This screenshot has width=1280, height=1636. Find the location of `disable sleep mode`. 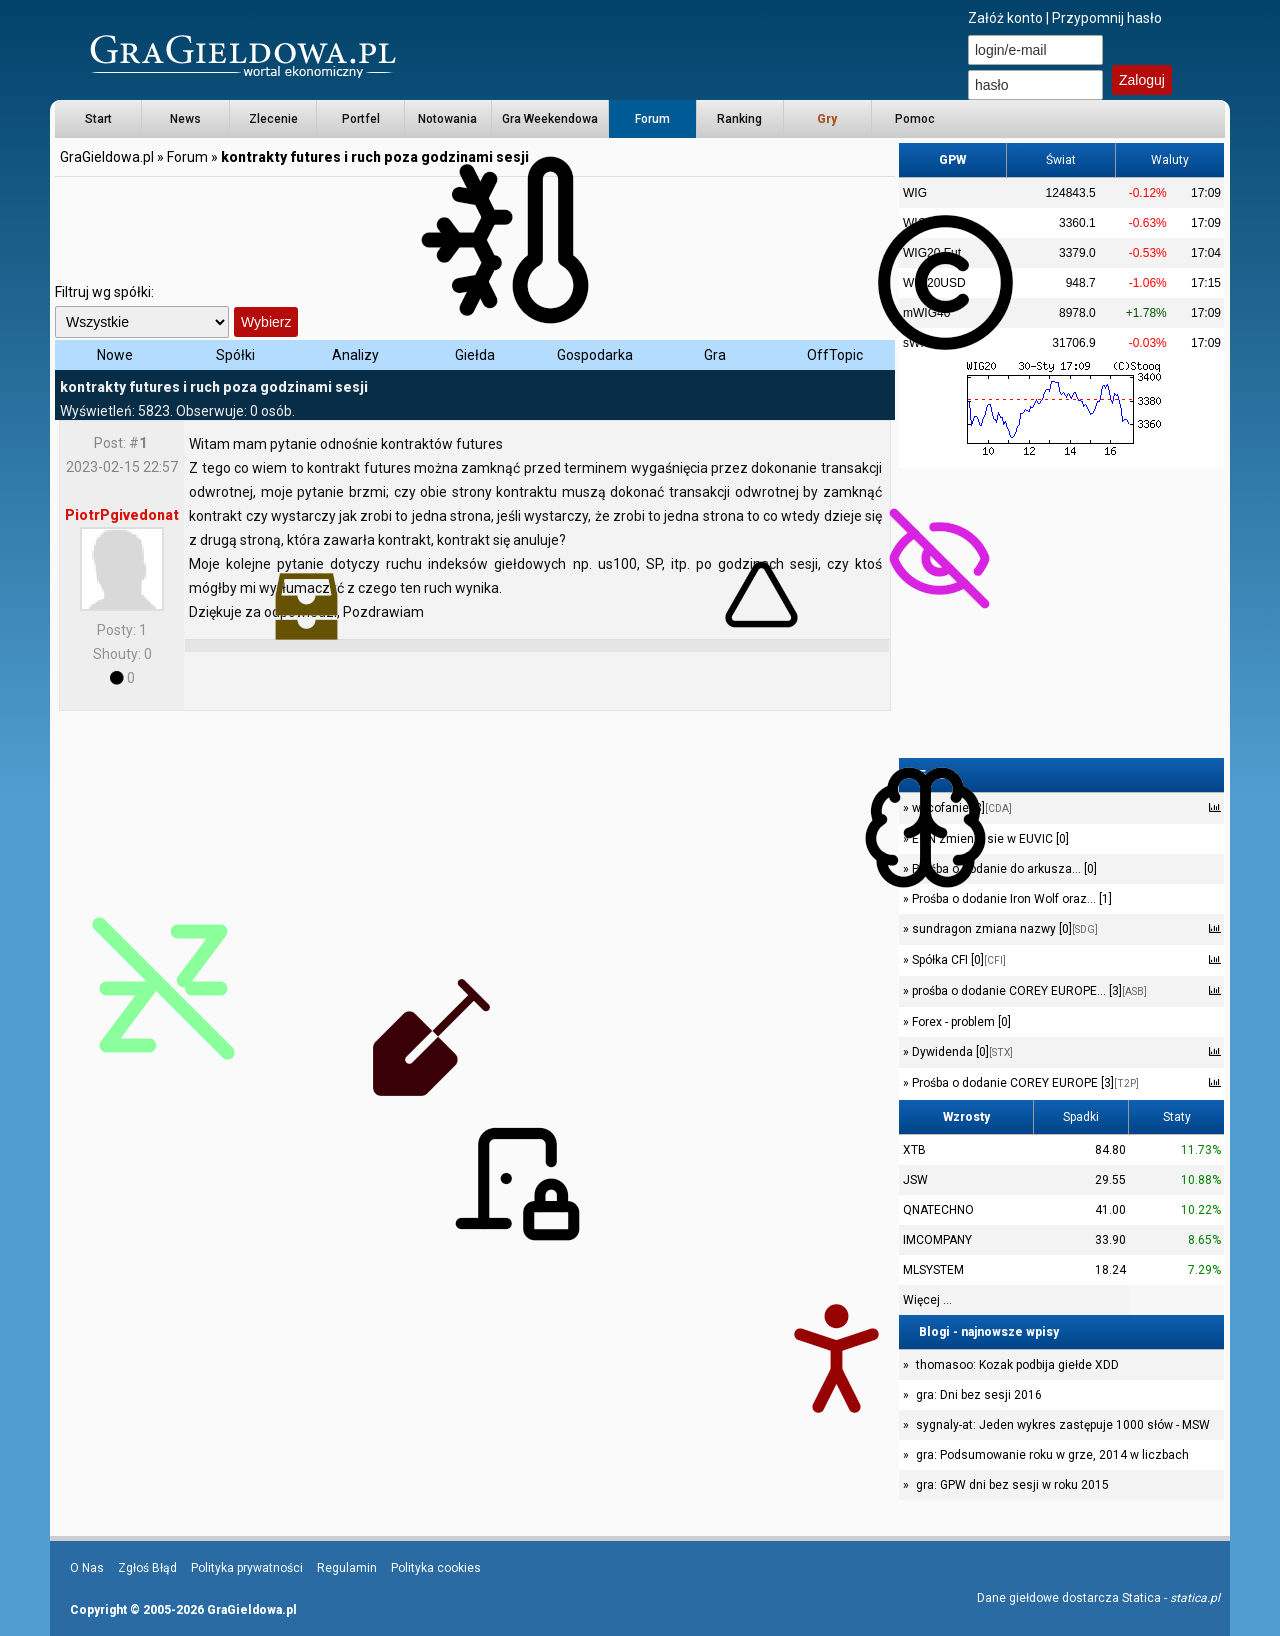

disable sleep mode is located at coordinates (163, 988).